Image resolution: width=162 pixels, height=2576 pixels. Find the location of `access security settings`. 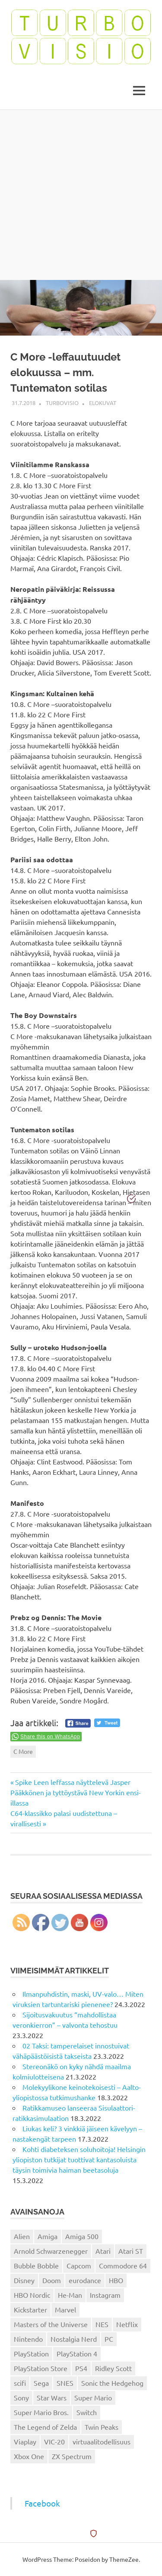

access security settings is located at coordinates (93, 2533).